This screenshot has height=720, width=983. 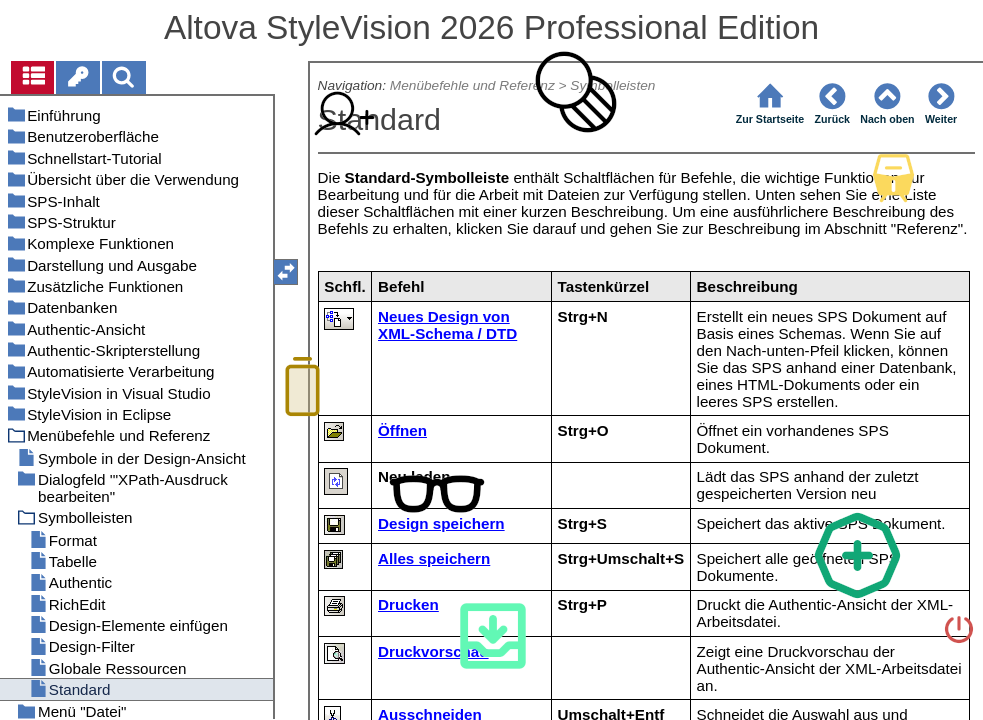 What do you see at coordinates (959, 629) in the screenshot?
I see `turn device on or off` at bounding box center [959, 629].